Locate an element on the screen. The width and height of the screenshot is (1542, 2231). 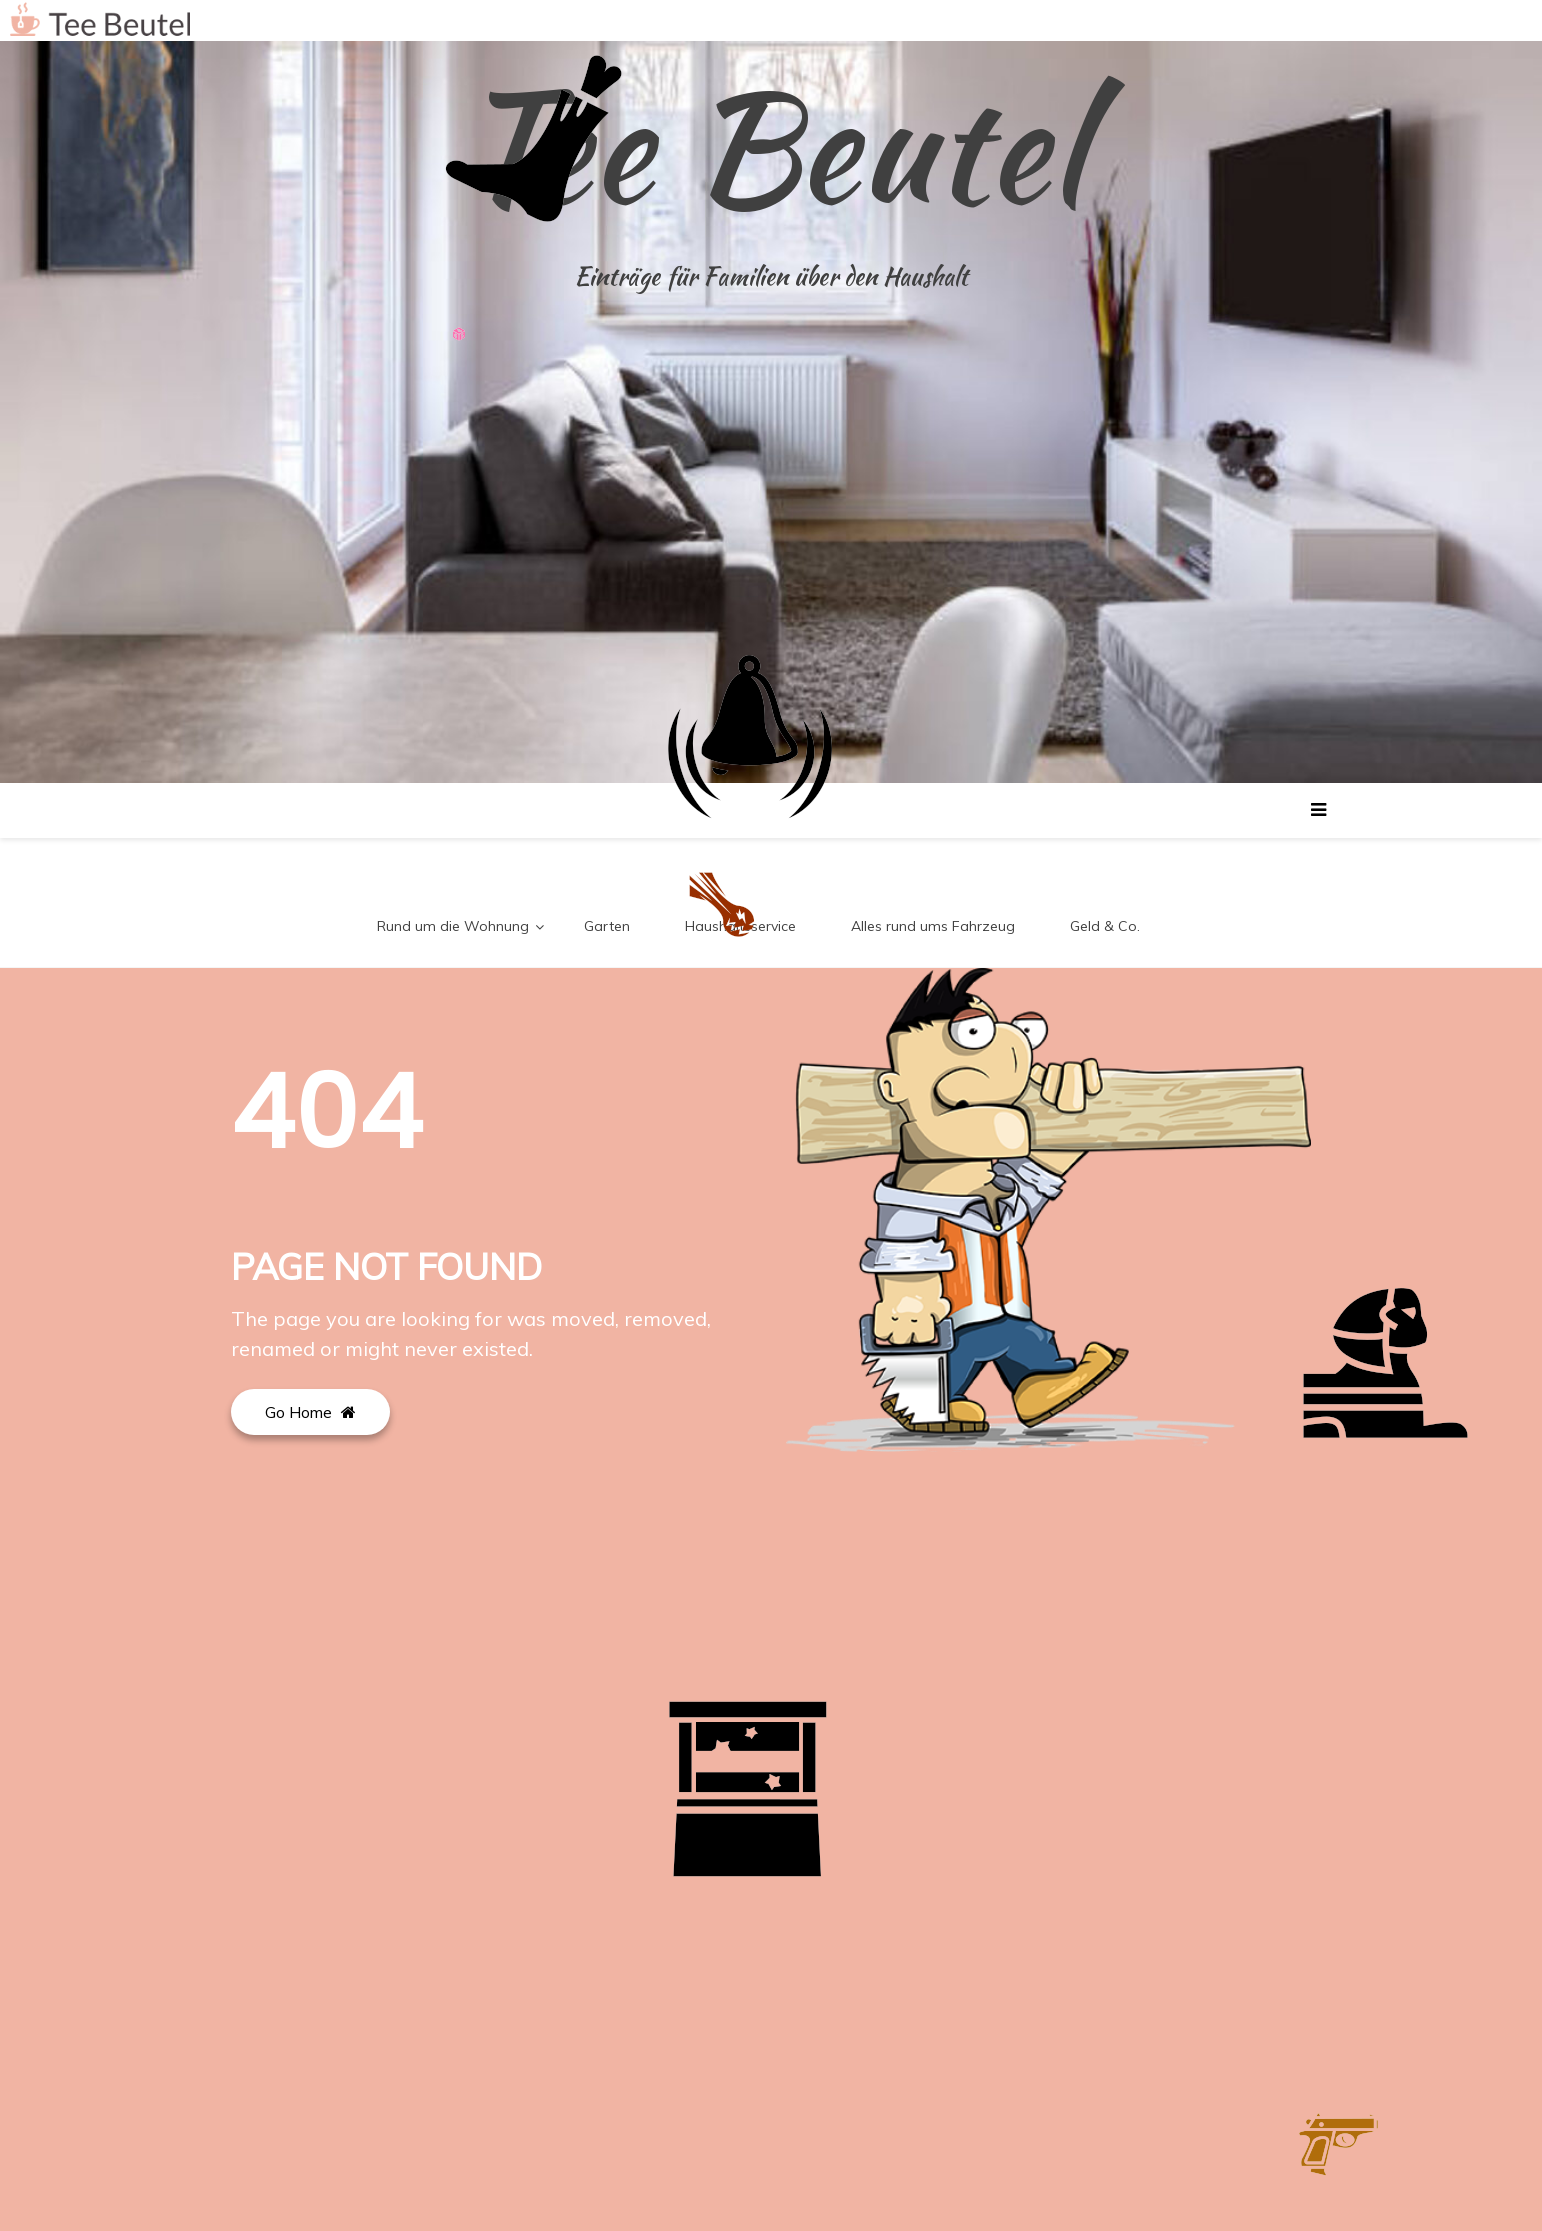
indicates new notifications or alerts is located at coordinates (750, 735).